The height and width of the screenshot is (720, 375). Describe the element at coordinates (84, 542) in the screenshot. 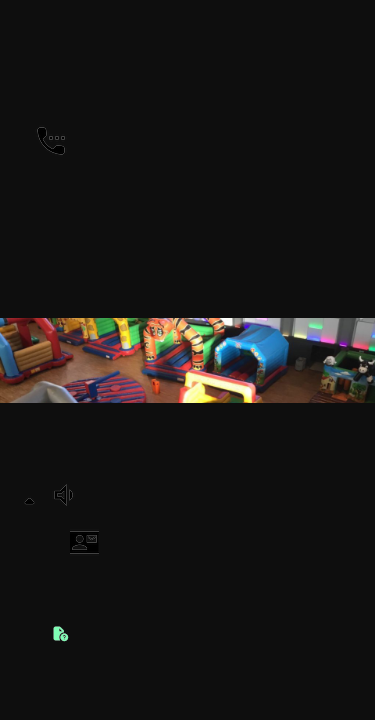

I see `access contact information via email` at that location.